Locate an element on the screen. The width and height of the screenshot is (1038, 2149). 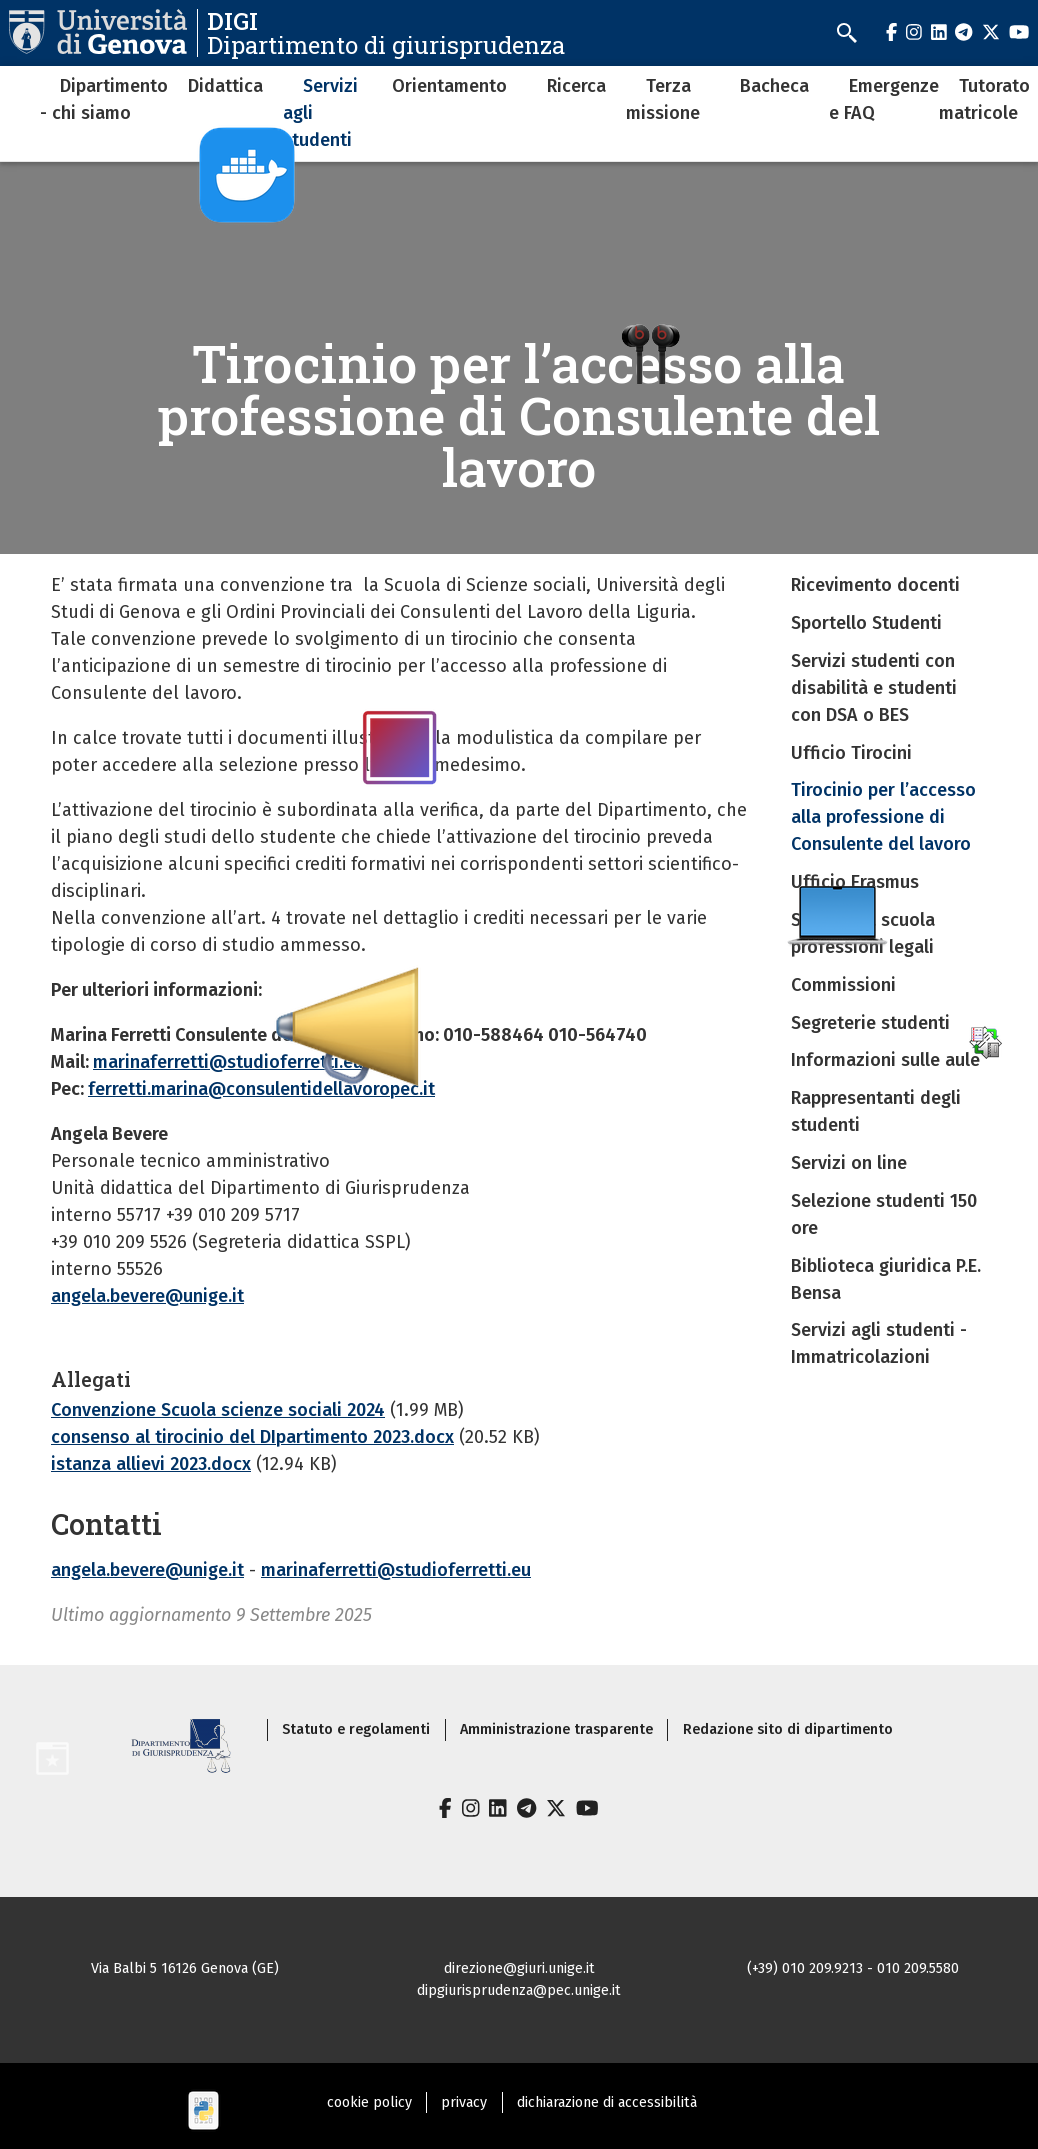
indicates this device is a MacBook Air is located at coordinates (837, 906).